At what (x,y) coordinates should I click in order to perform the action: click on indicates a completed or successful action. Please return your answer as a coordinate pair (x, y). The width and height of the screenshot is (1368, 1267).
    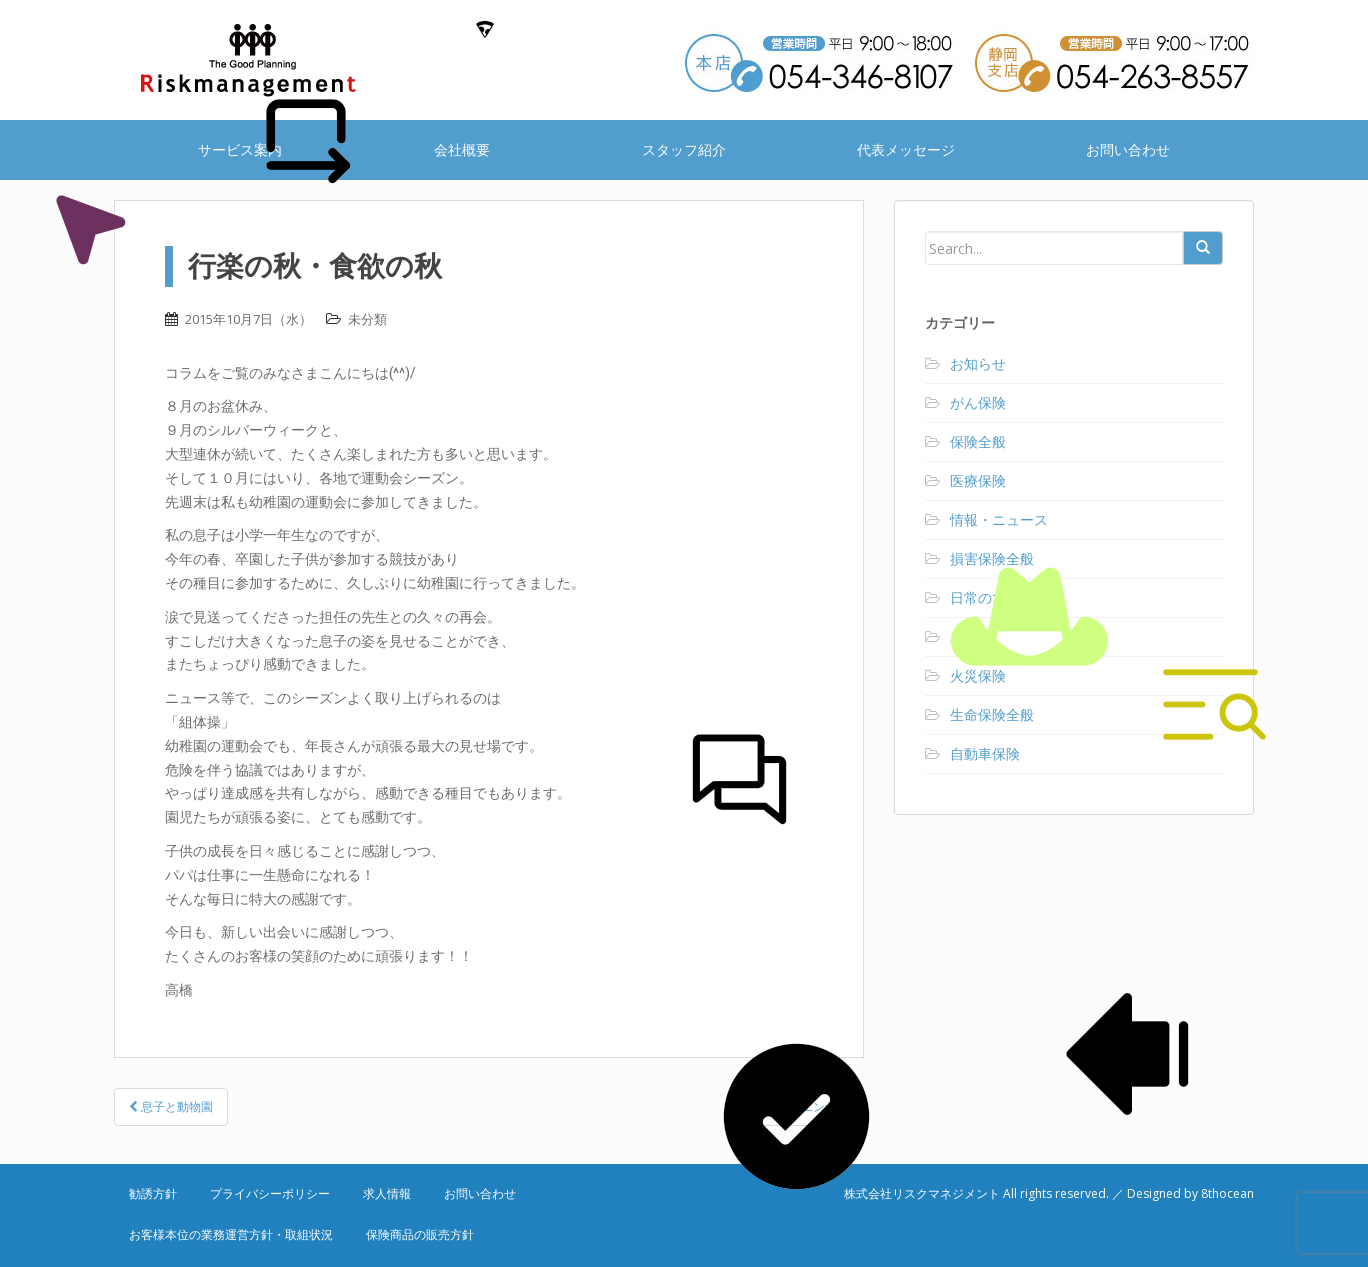
    Looking at the image, I should click on (796, 1116).